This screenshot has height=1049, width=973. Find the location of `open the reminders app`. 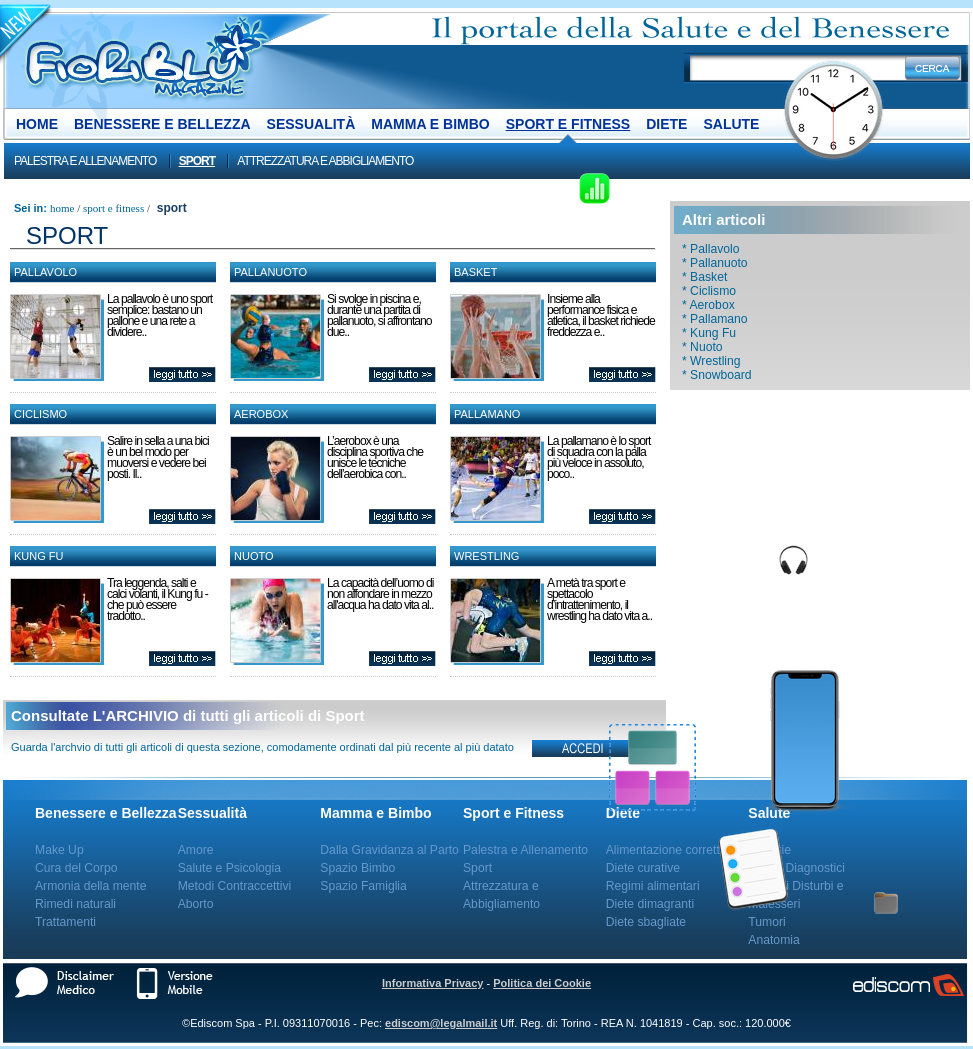

open the reminders app is located at coordinates (752, 869).